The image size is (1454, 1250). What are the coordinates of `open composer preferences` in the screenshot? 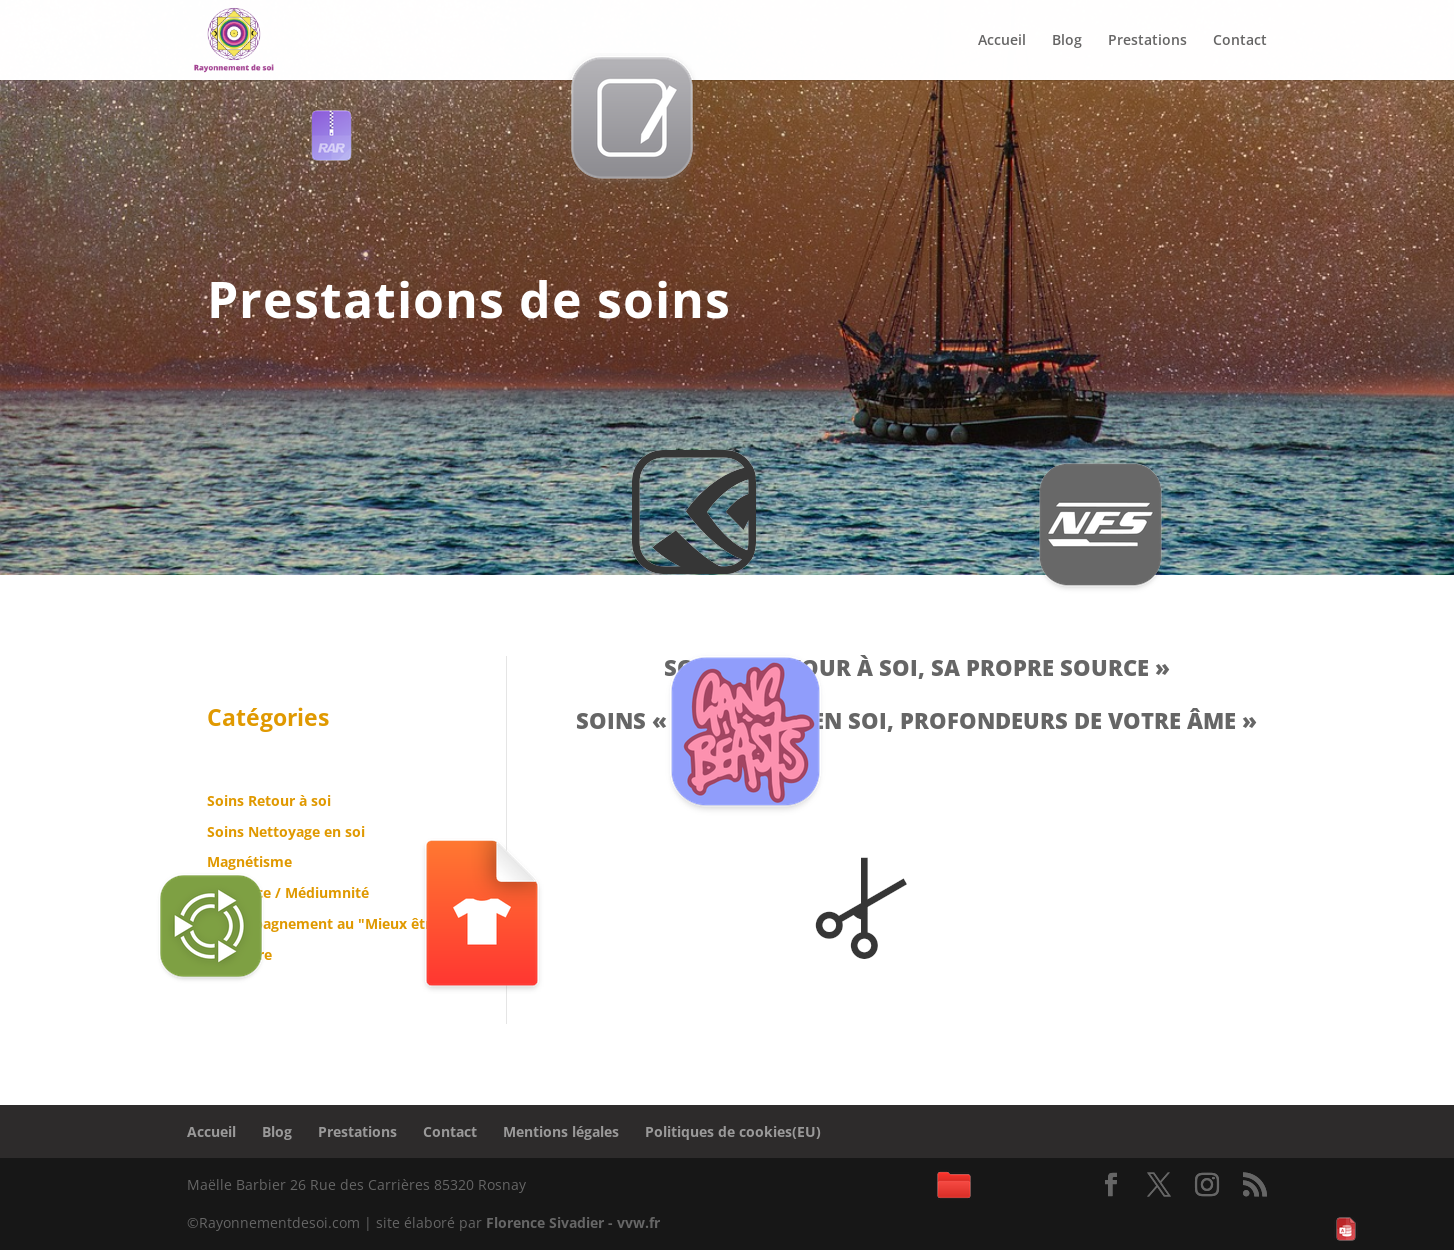 It's located at (632, 120).